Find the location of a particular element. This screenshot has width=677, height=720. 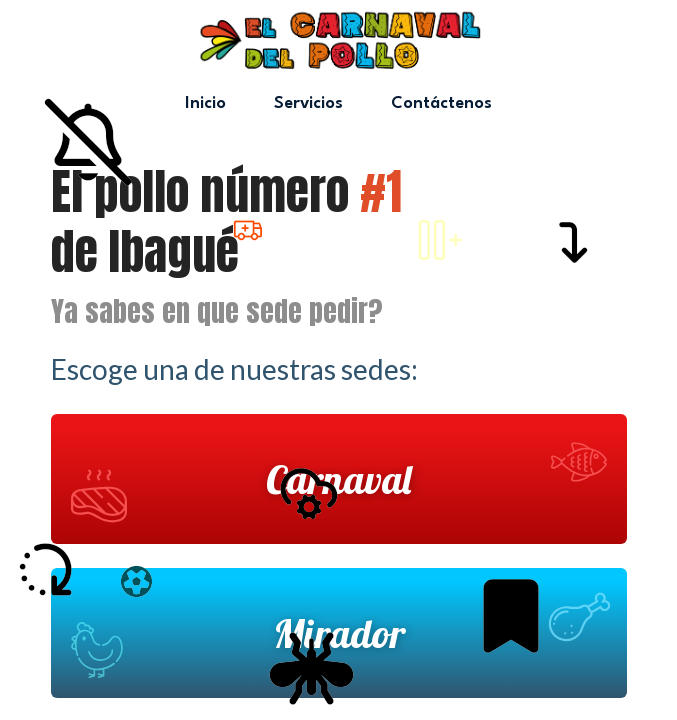

move item down in a list is located at coordinates (574, 242).